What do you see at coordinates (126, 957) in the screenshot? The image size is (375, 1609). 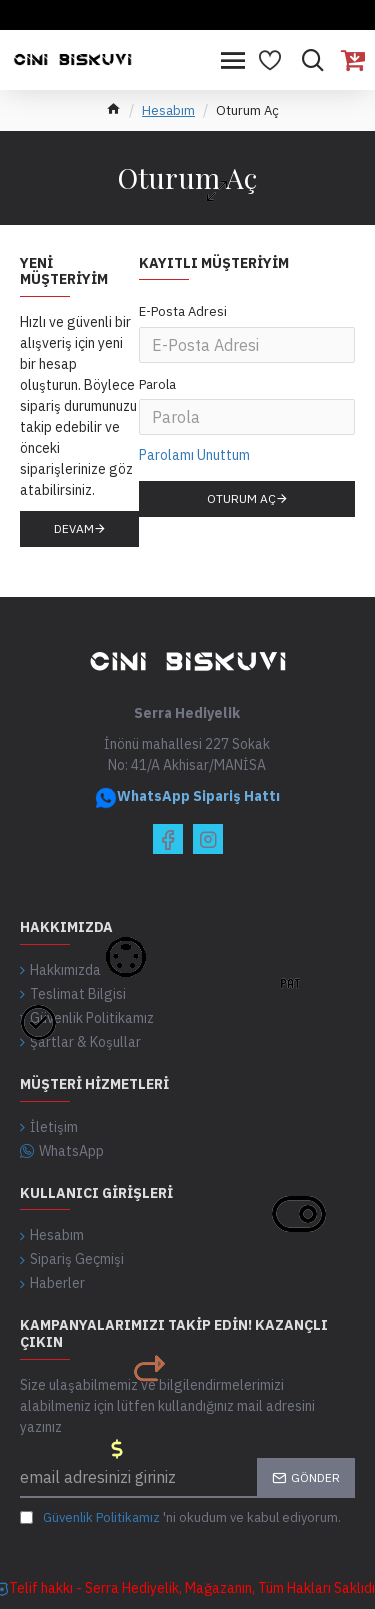 I see `configure s-video input settings` at bounding box center [126, 957].